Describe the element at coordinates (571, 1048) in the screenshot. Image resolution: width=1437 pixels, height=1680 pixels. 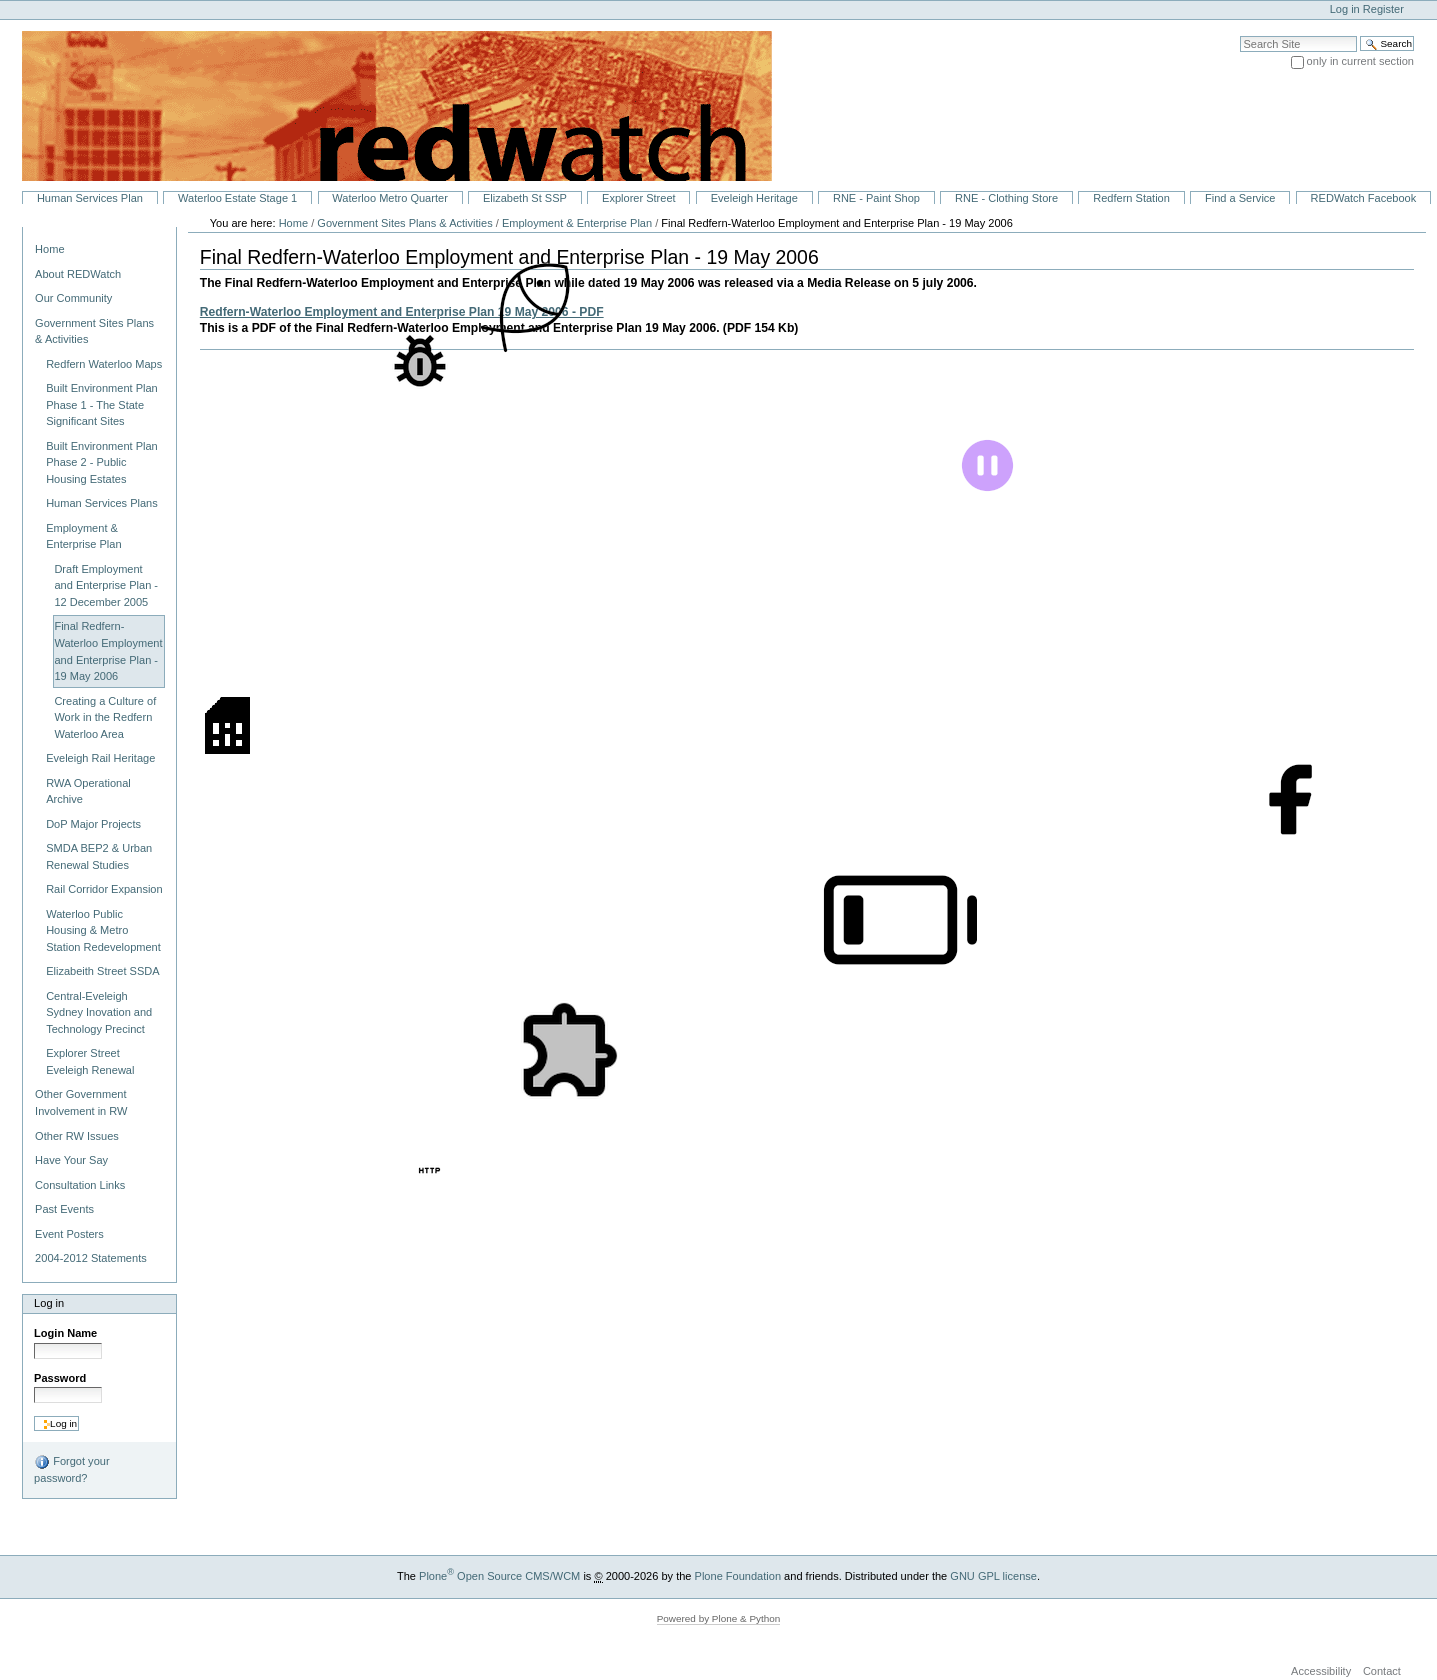
I see `access browser extensions or add-ons` at that location.